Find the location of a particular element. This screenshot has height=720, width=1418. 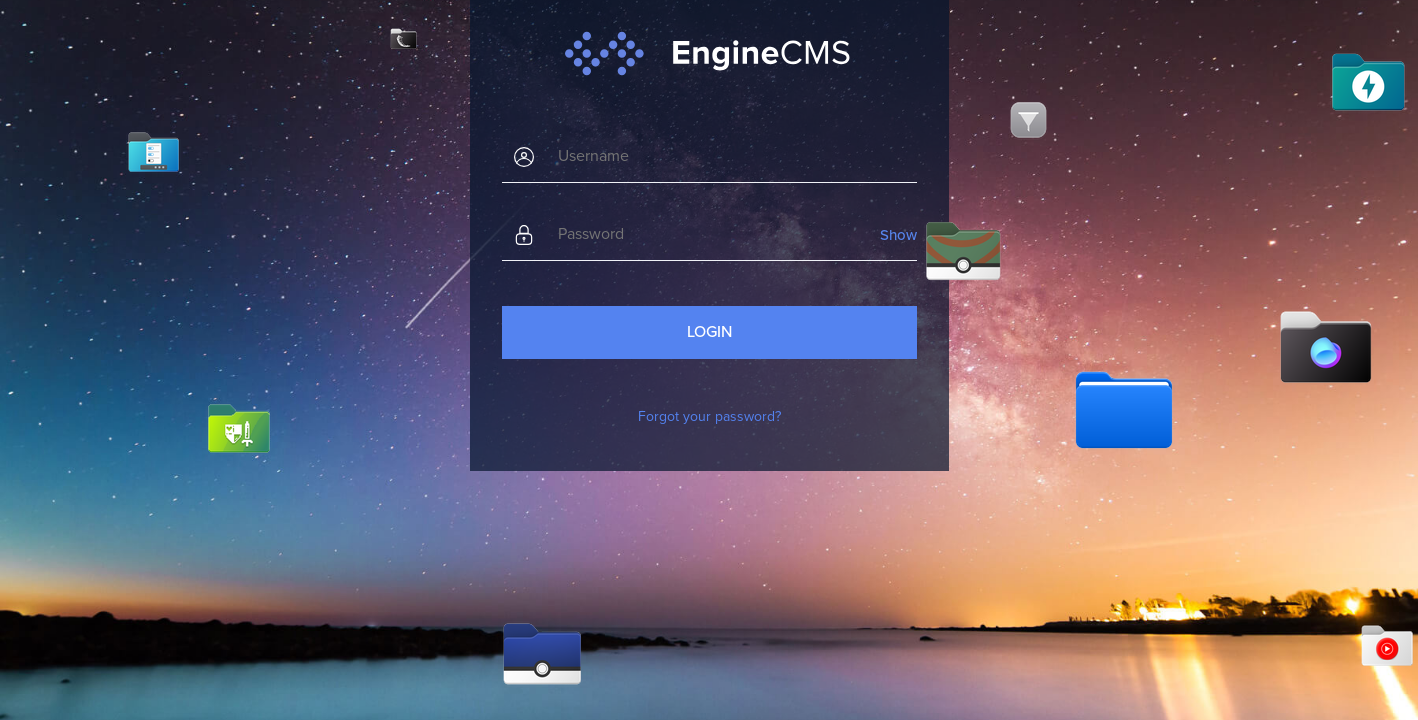

open folder containing lab or experiment files is located at coordinates (403, 39).